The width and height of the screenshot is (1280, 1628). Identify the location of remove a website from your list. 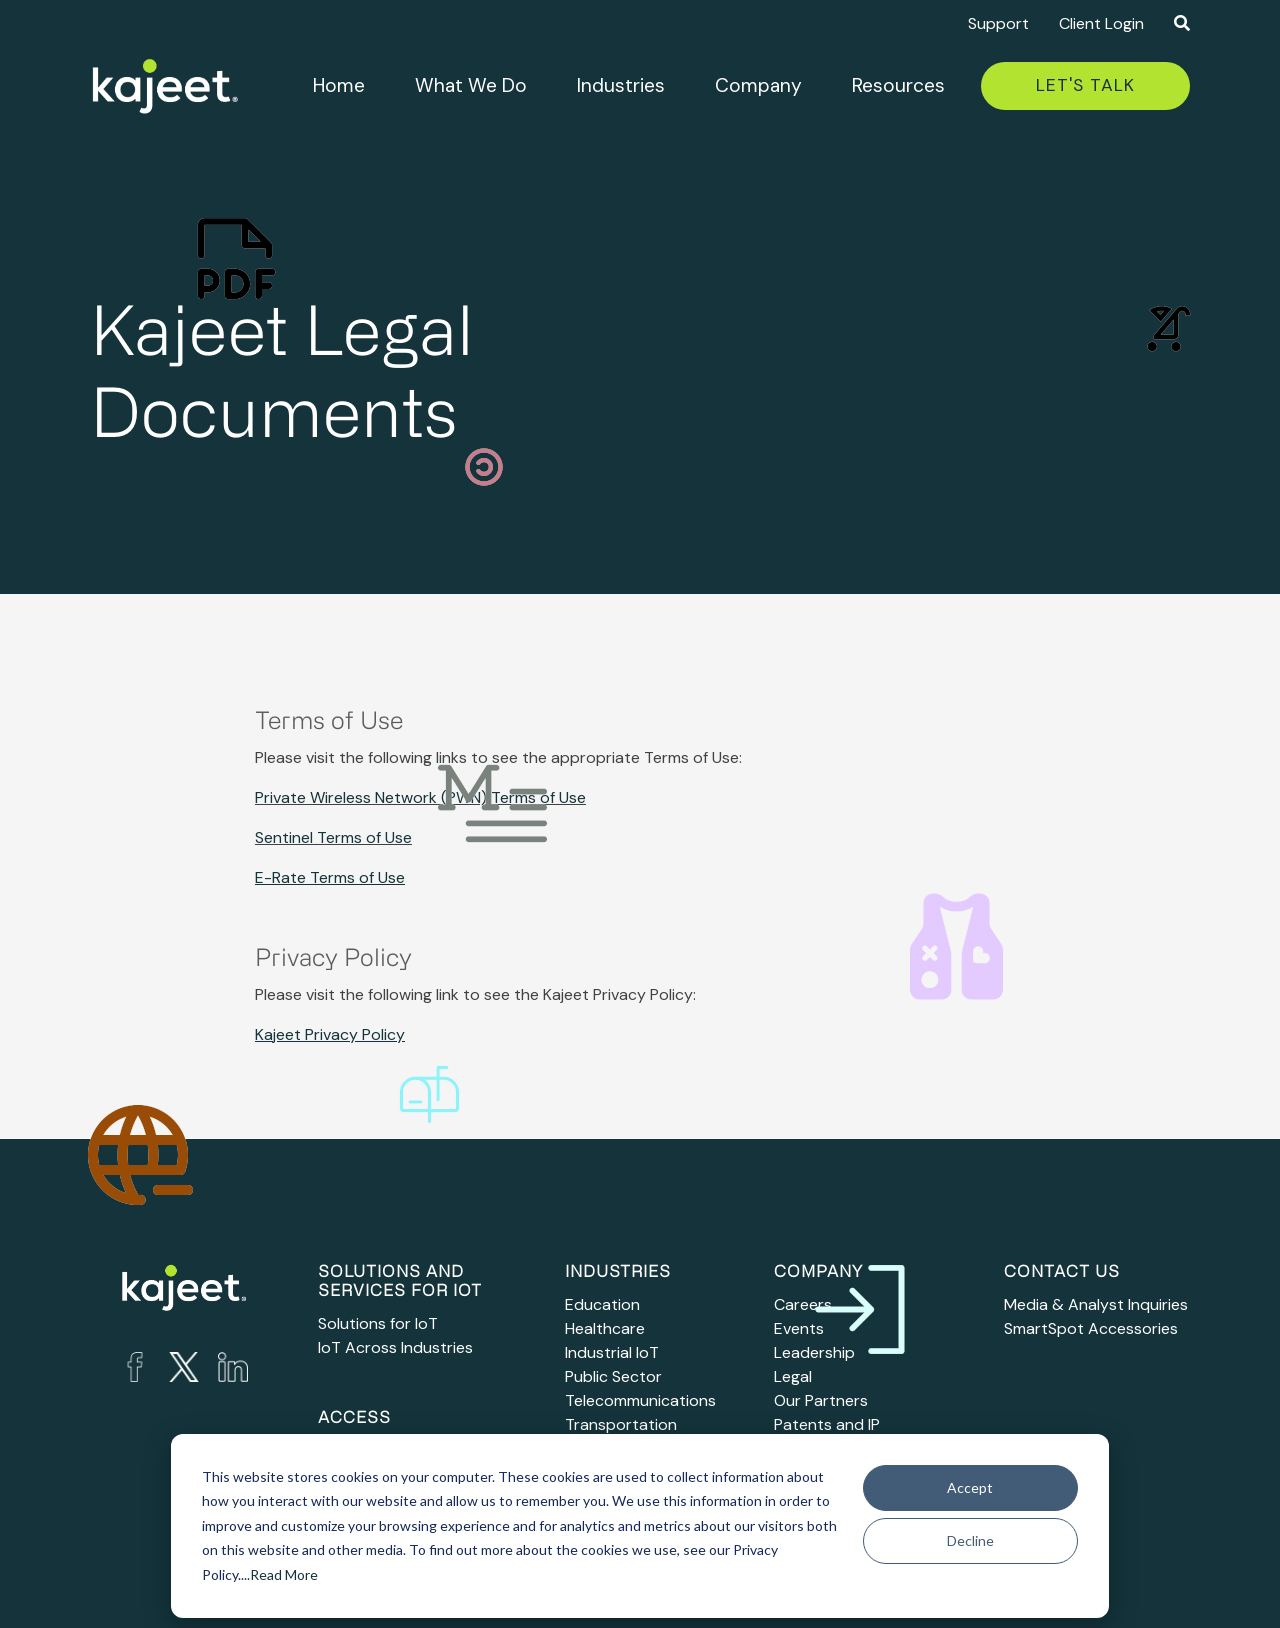
(138, 1155).